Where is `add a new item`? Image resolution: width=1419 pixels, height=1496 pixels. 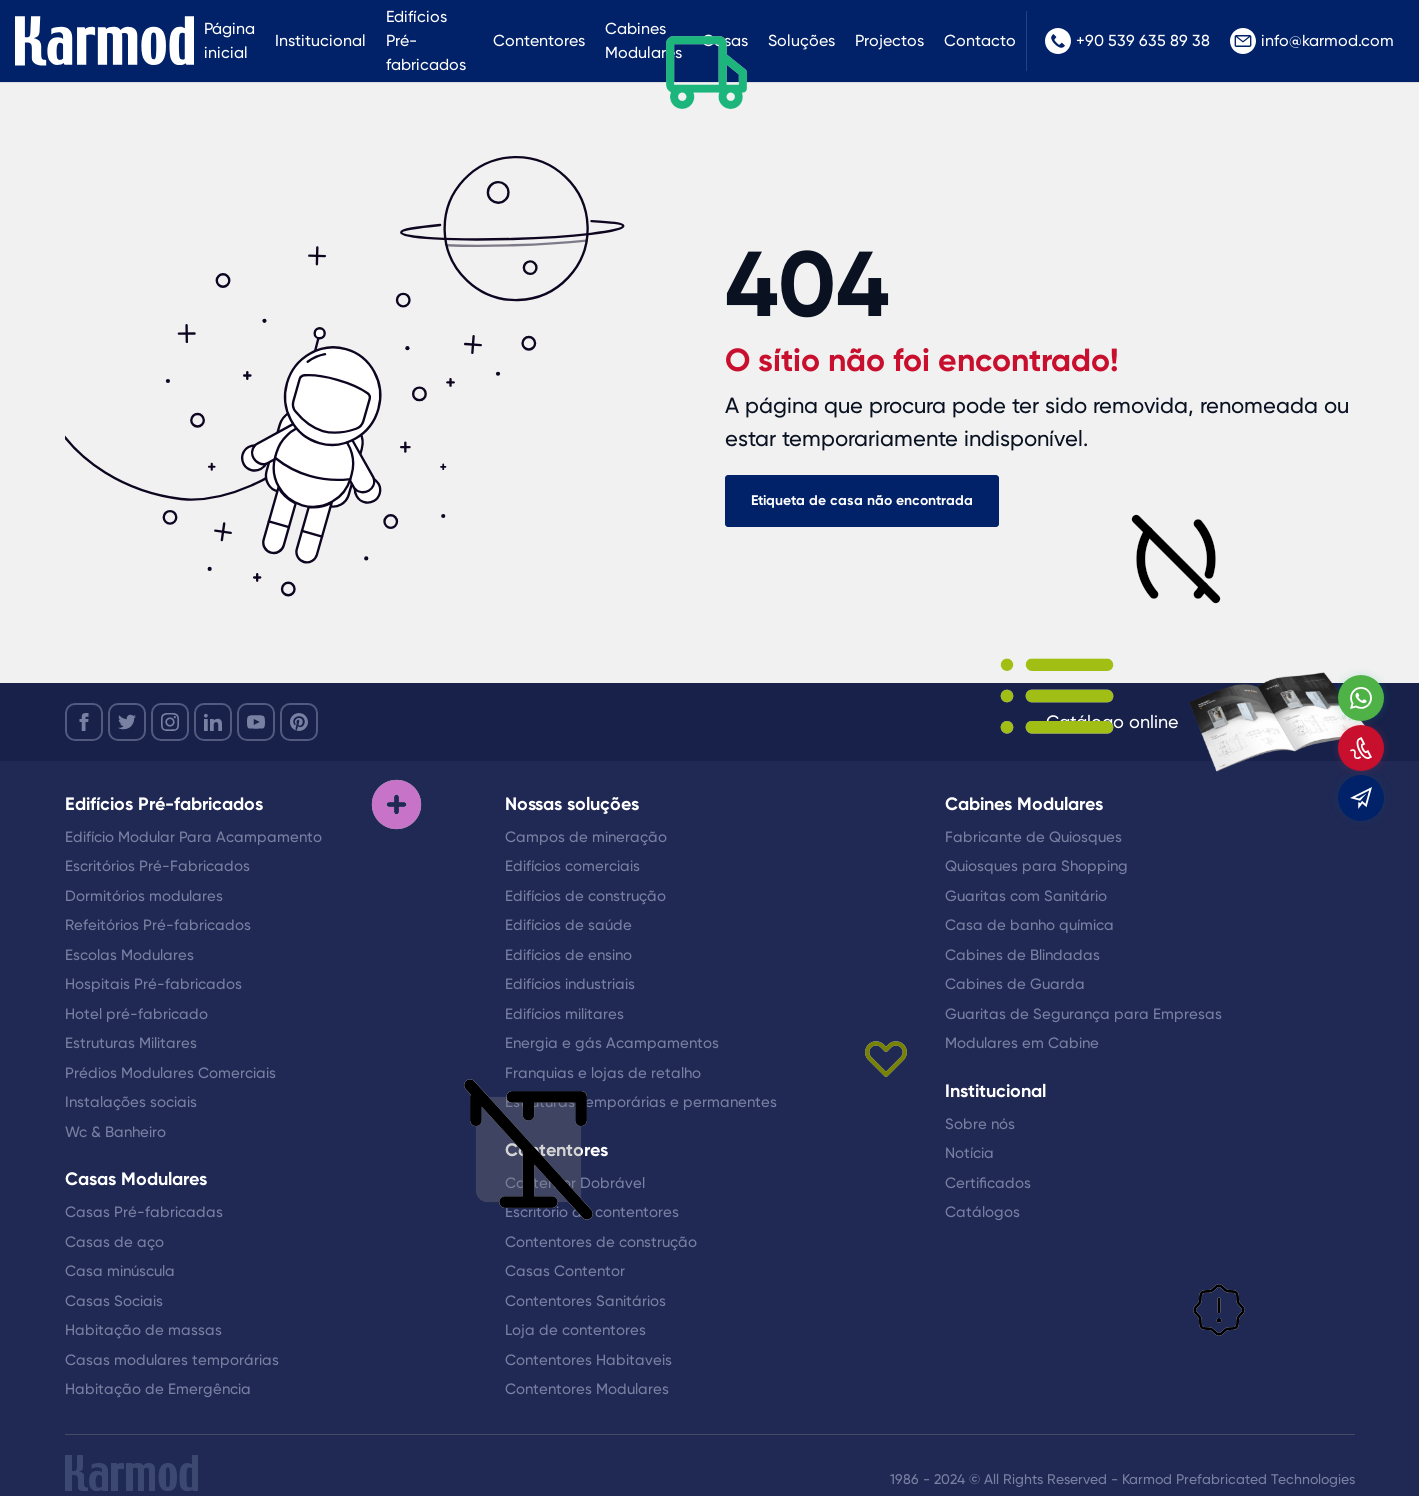
add a new item is located at coordinates (396, 804).